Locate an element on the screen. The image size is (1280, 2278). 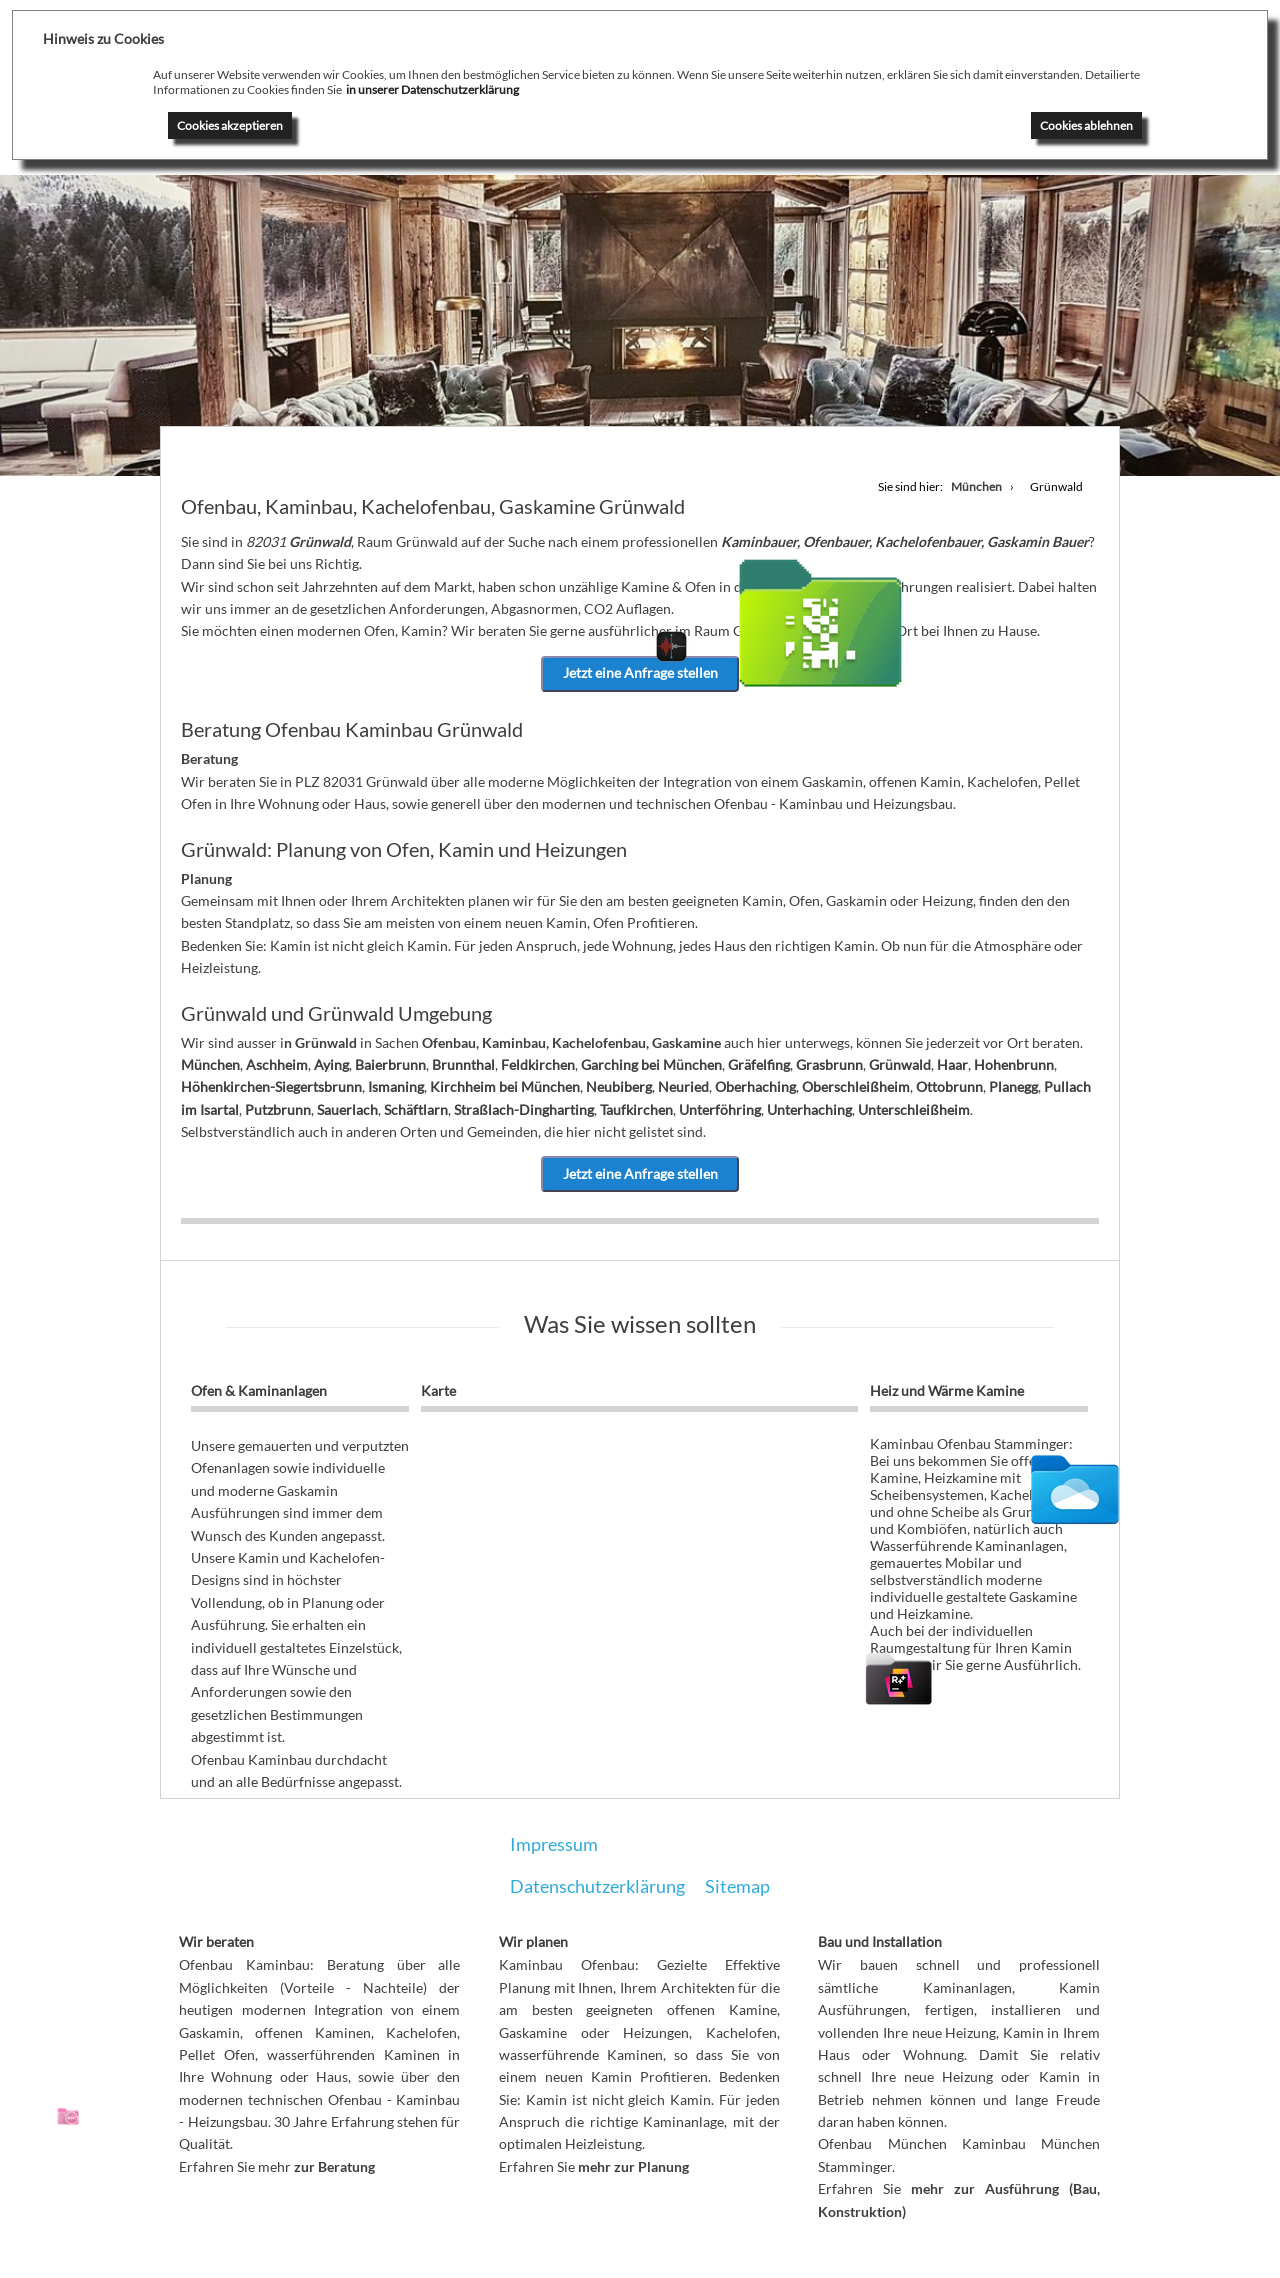
folder containing ReSharper C++ project files is located at coordinates (898, 1680).